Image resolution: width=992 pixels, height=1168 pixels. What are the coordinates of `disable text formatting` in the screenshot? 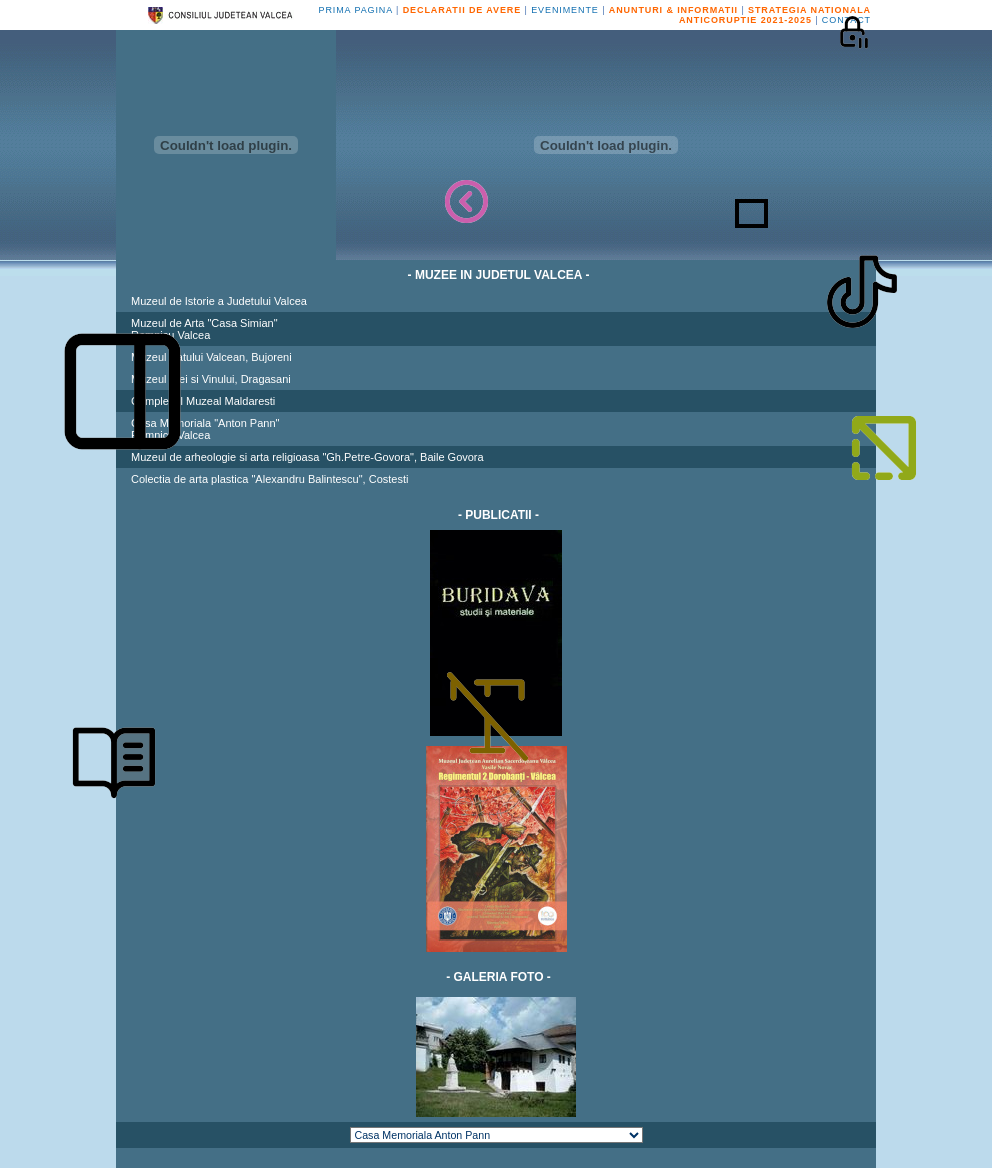 It's located at (487, 716).